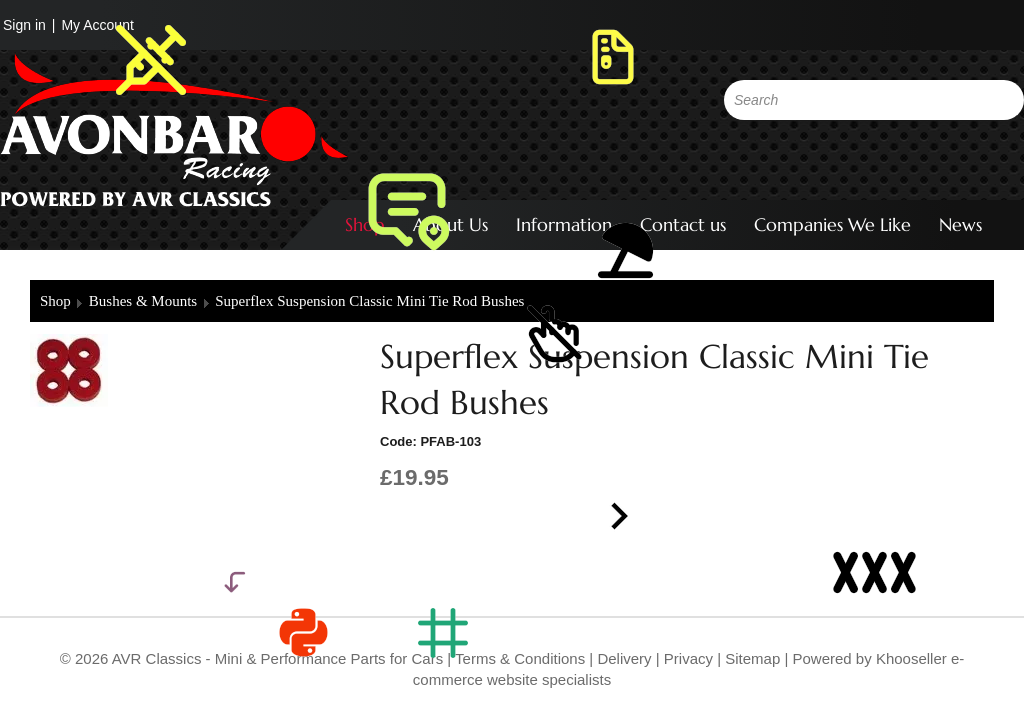 Image resolution: width=1024 pixels, height=720 pixels. I want to click on navigate to the next item or page, so click(619, 516).